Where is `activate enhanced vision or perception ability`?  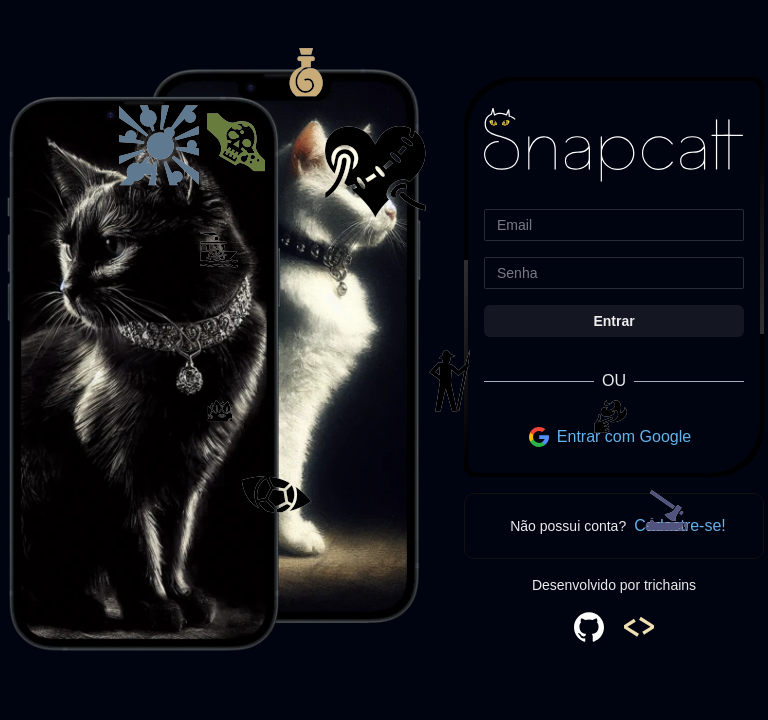 activate enhanced vision or perception ability is located at coordinates (276, 496).